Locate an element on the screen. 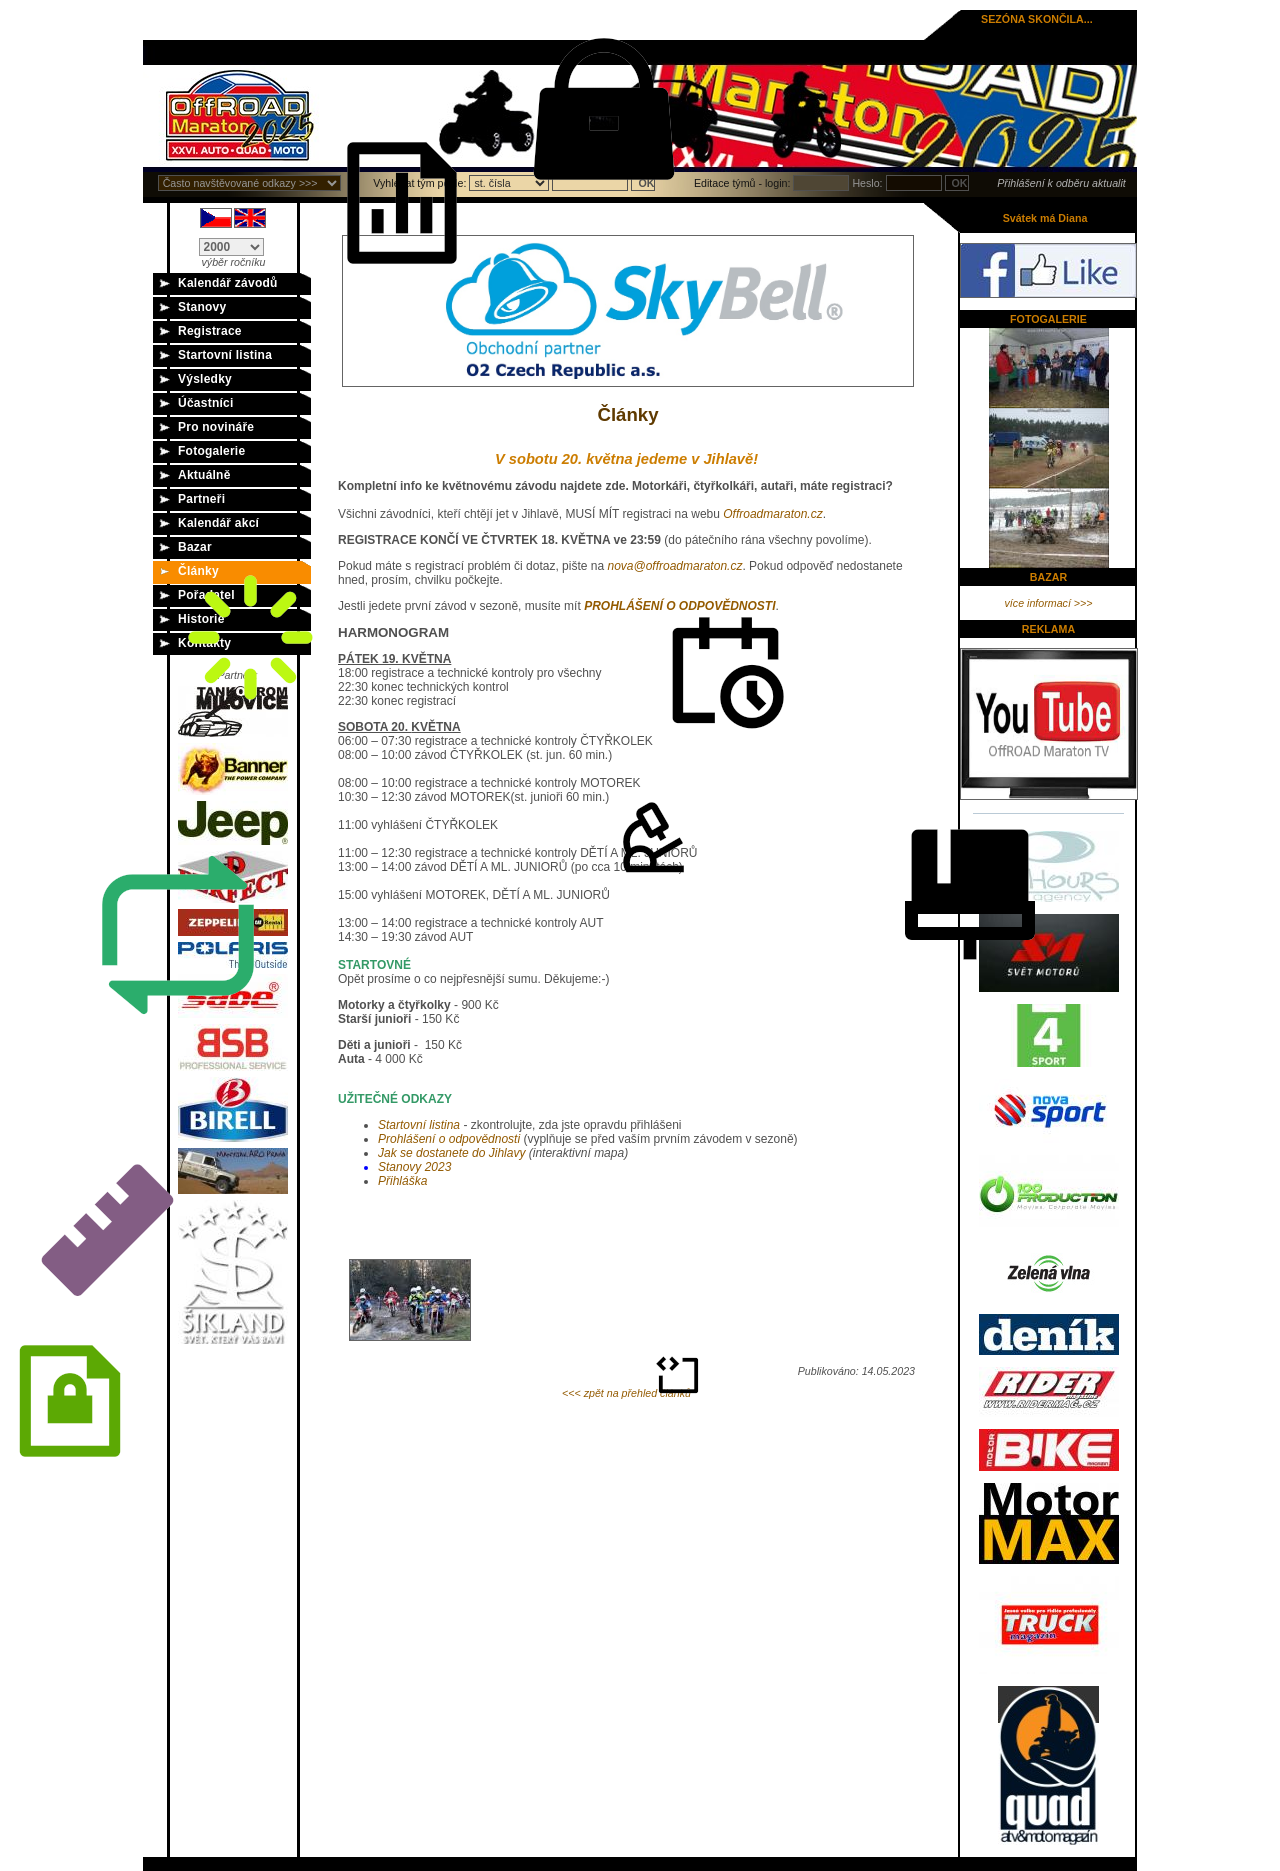 The width and height of the screenshot is (1280, 1871). indicates content is loading is located at coordinates (250, 637).